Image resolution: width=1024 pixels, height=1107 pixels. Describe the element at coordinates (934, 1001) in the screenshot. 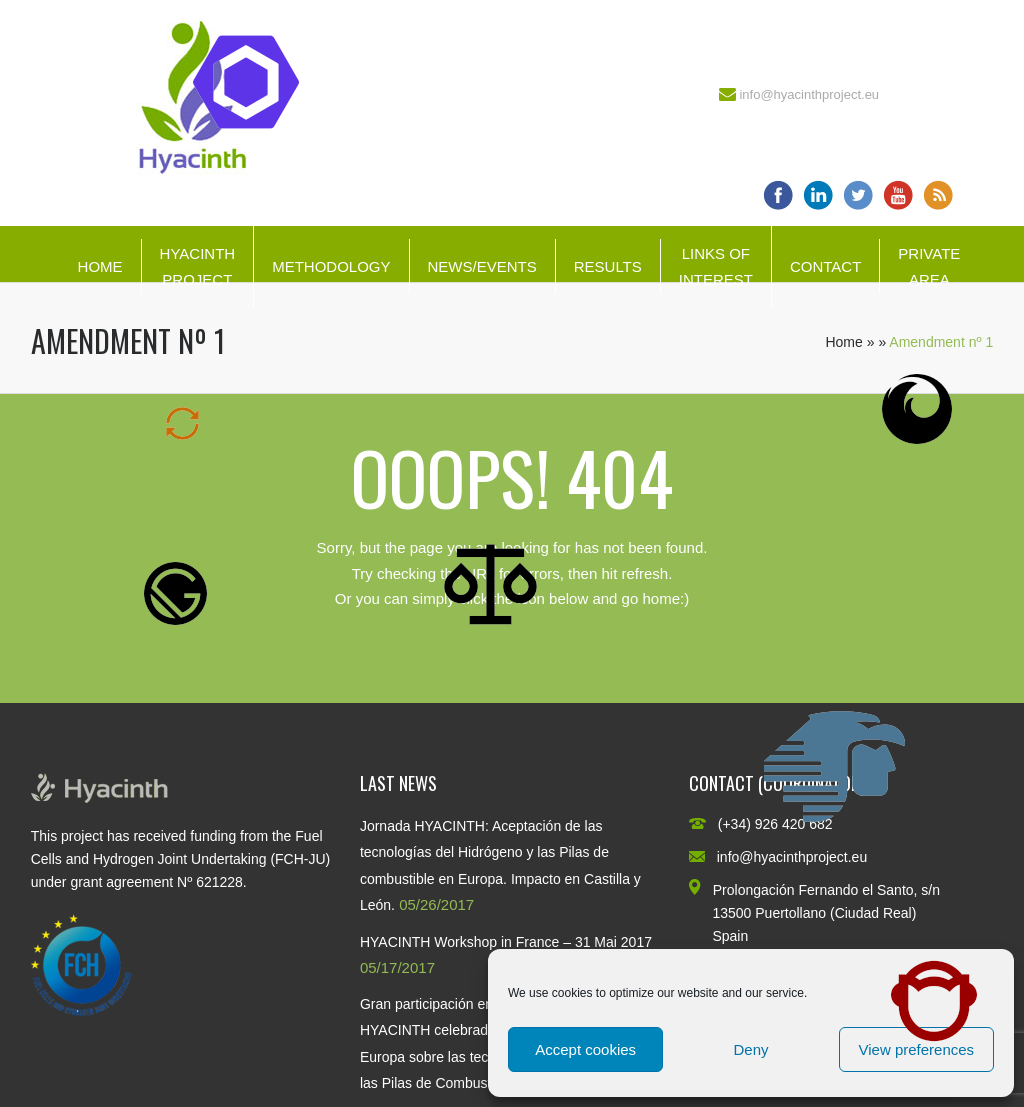

I see `open the Napster music streaming app` at that location.